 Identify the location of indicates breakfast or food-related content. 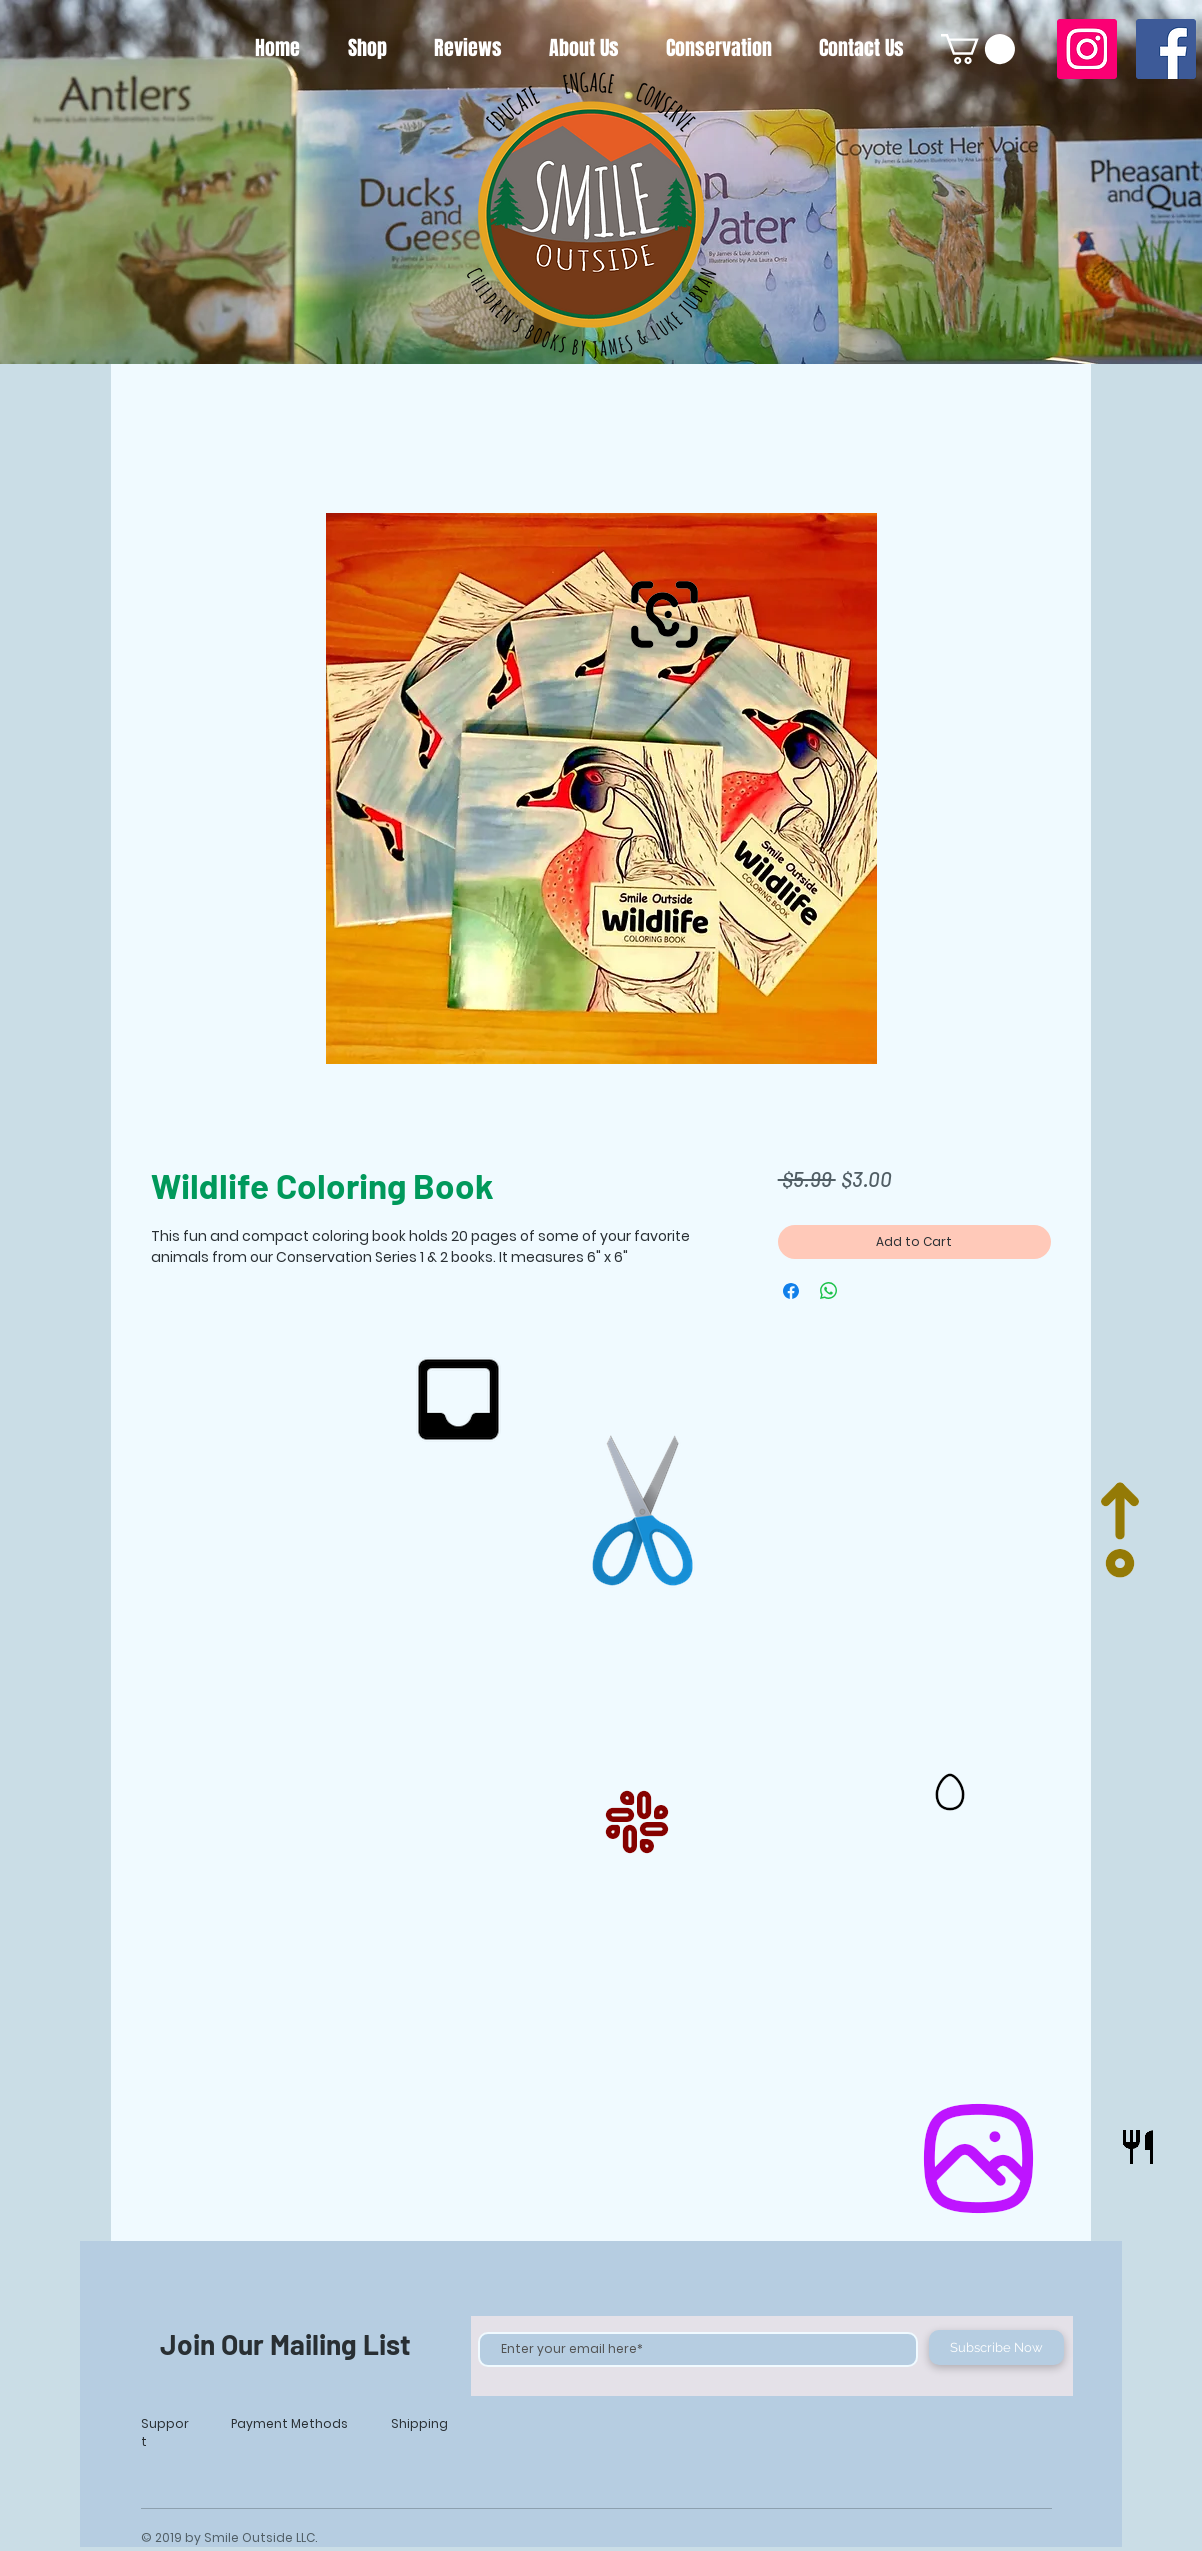
(950, 1792).